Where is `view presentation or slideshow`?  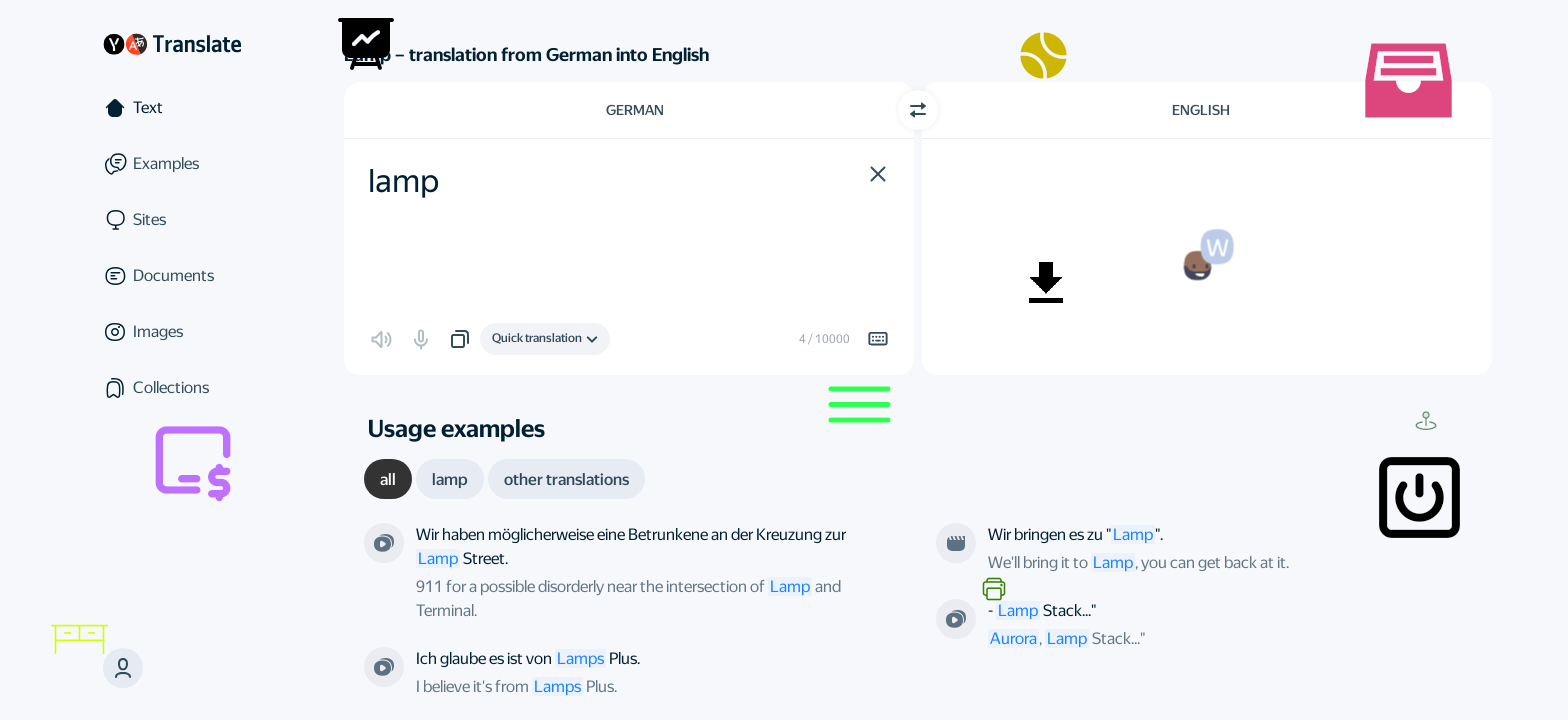 view presentation or slideshow is located at coordinates (366, 44).